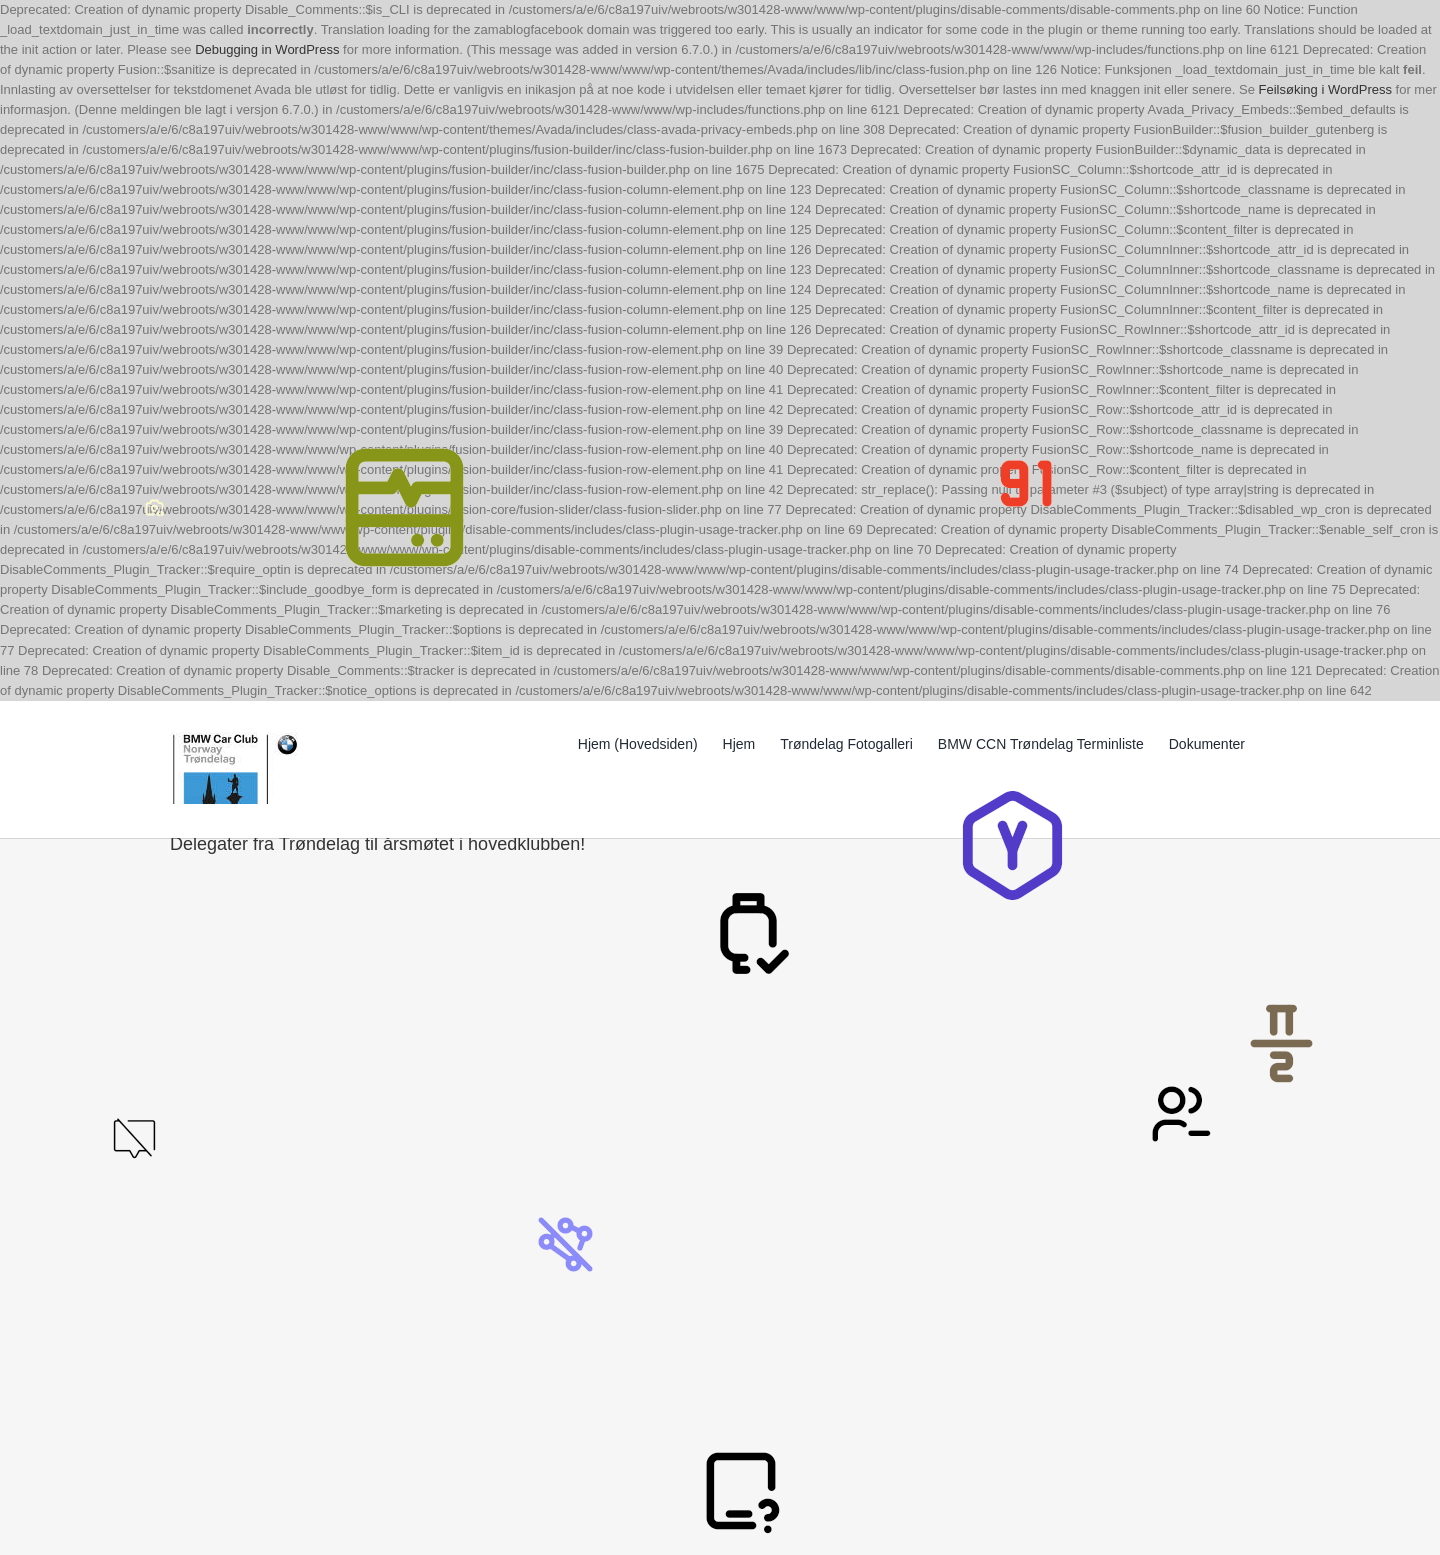  I want to click on view heart rate or vital signs data, so click(404, 507).